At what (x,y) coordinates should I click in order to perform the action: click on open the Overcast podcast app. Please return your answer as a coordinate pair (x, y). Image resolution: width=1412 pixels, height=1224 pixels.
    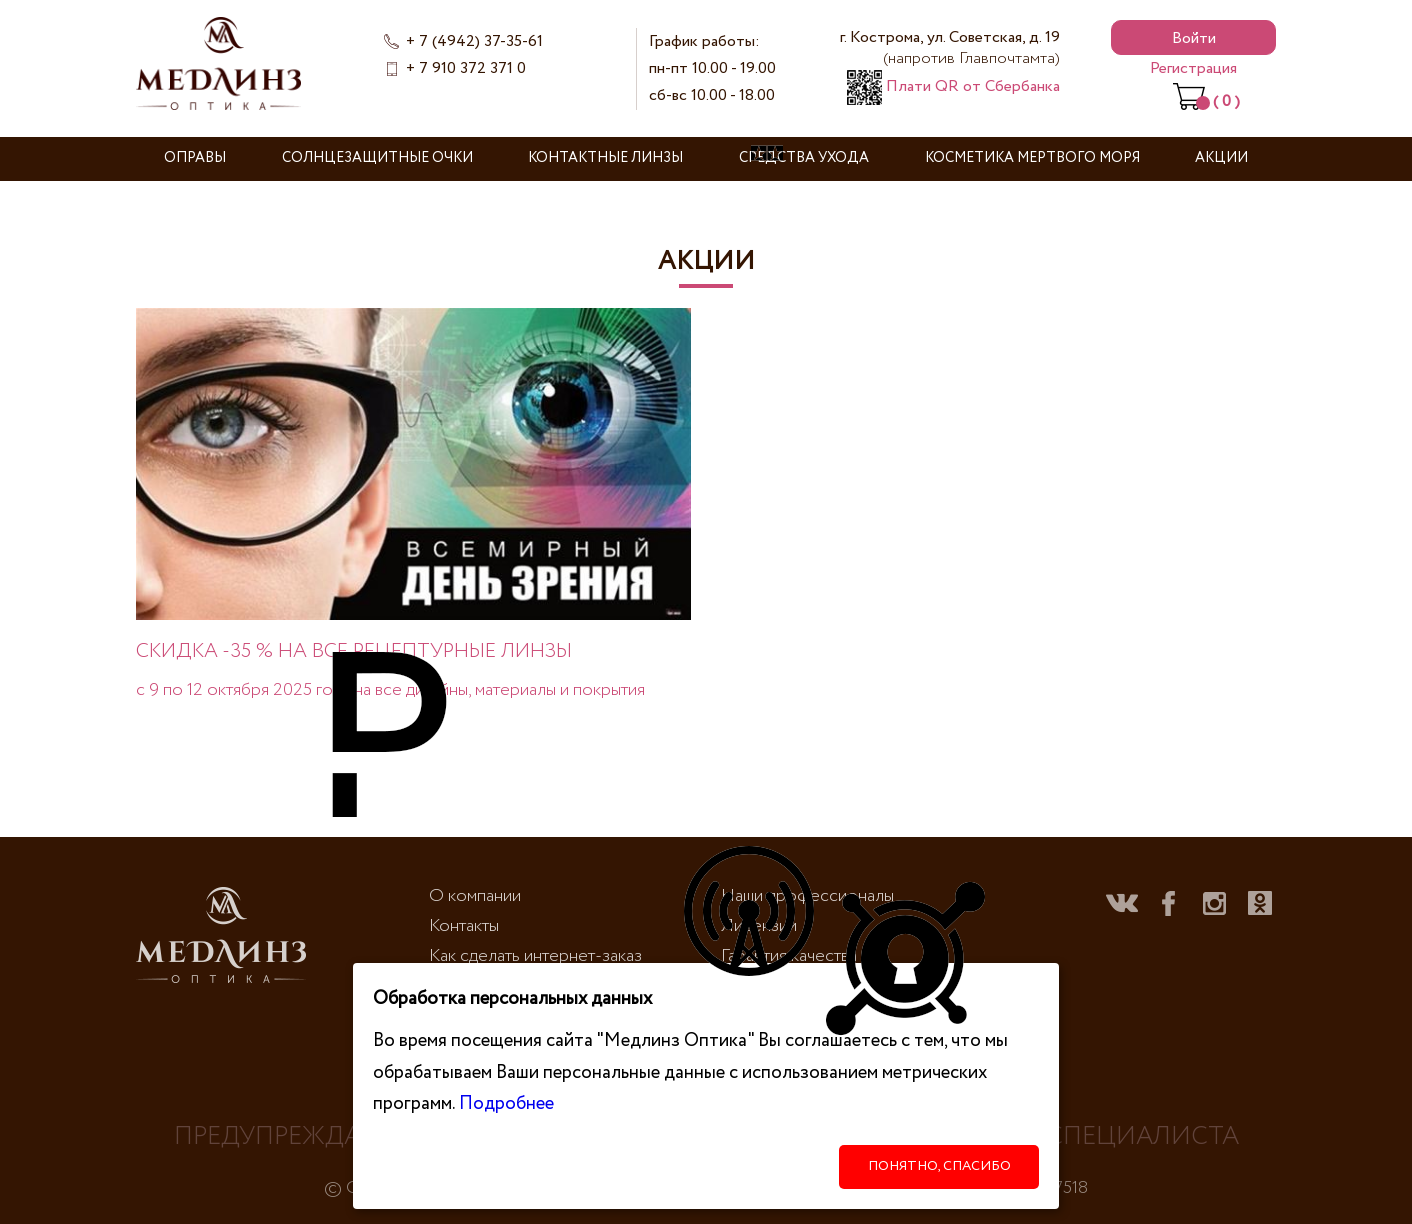
    Looking at the image, I should click on (749, 911).